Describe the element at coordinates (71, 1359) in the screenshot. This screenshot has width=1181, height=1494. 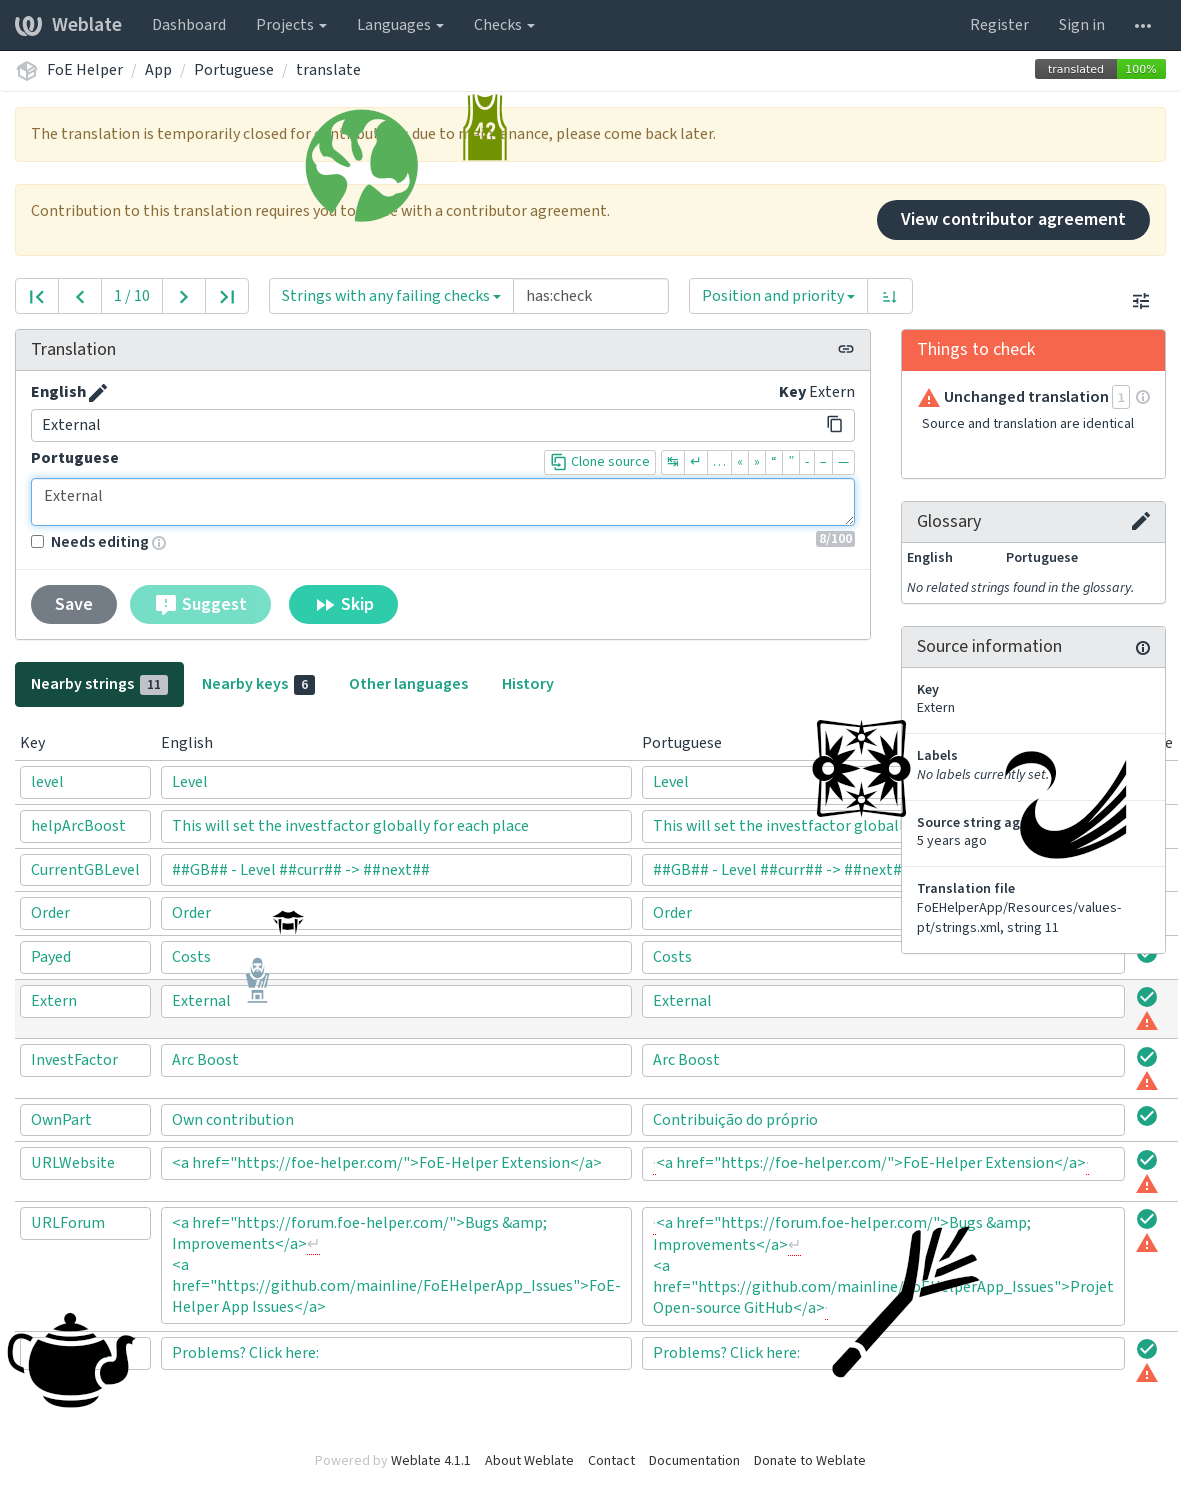
I see `access tea or beverage-related features` at that location.